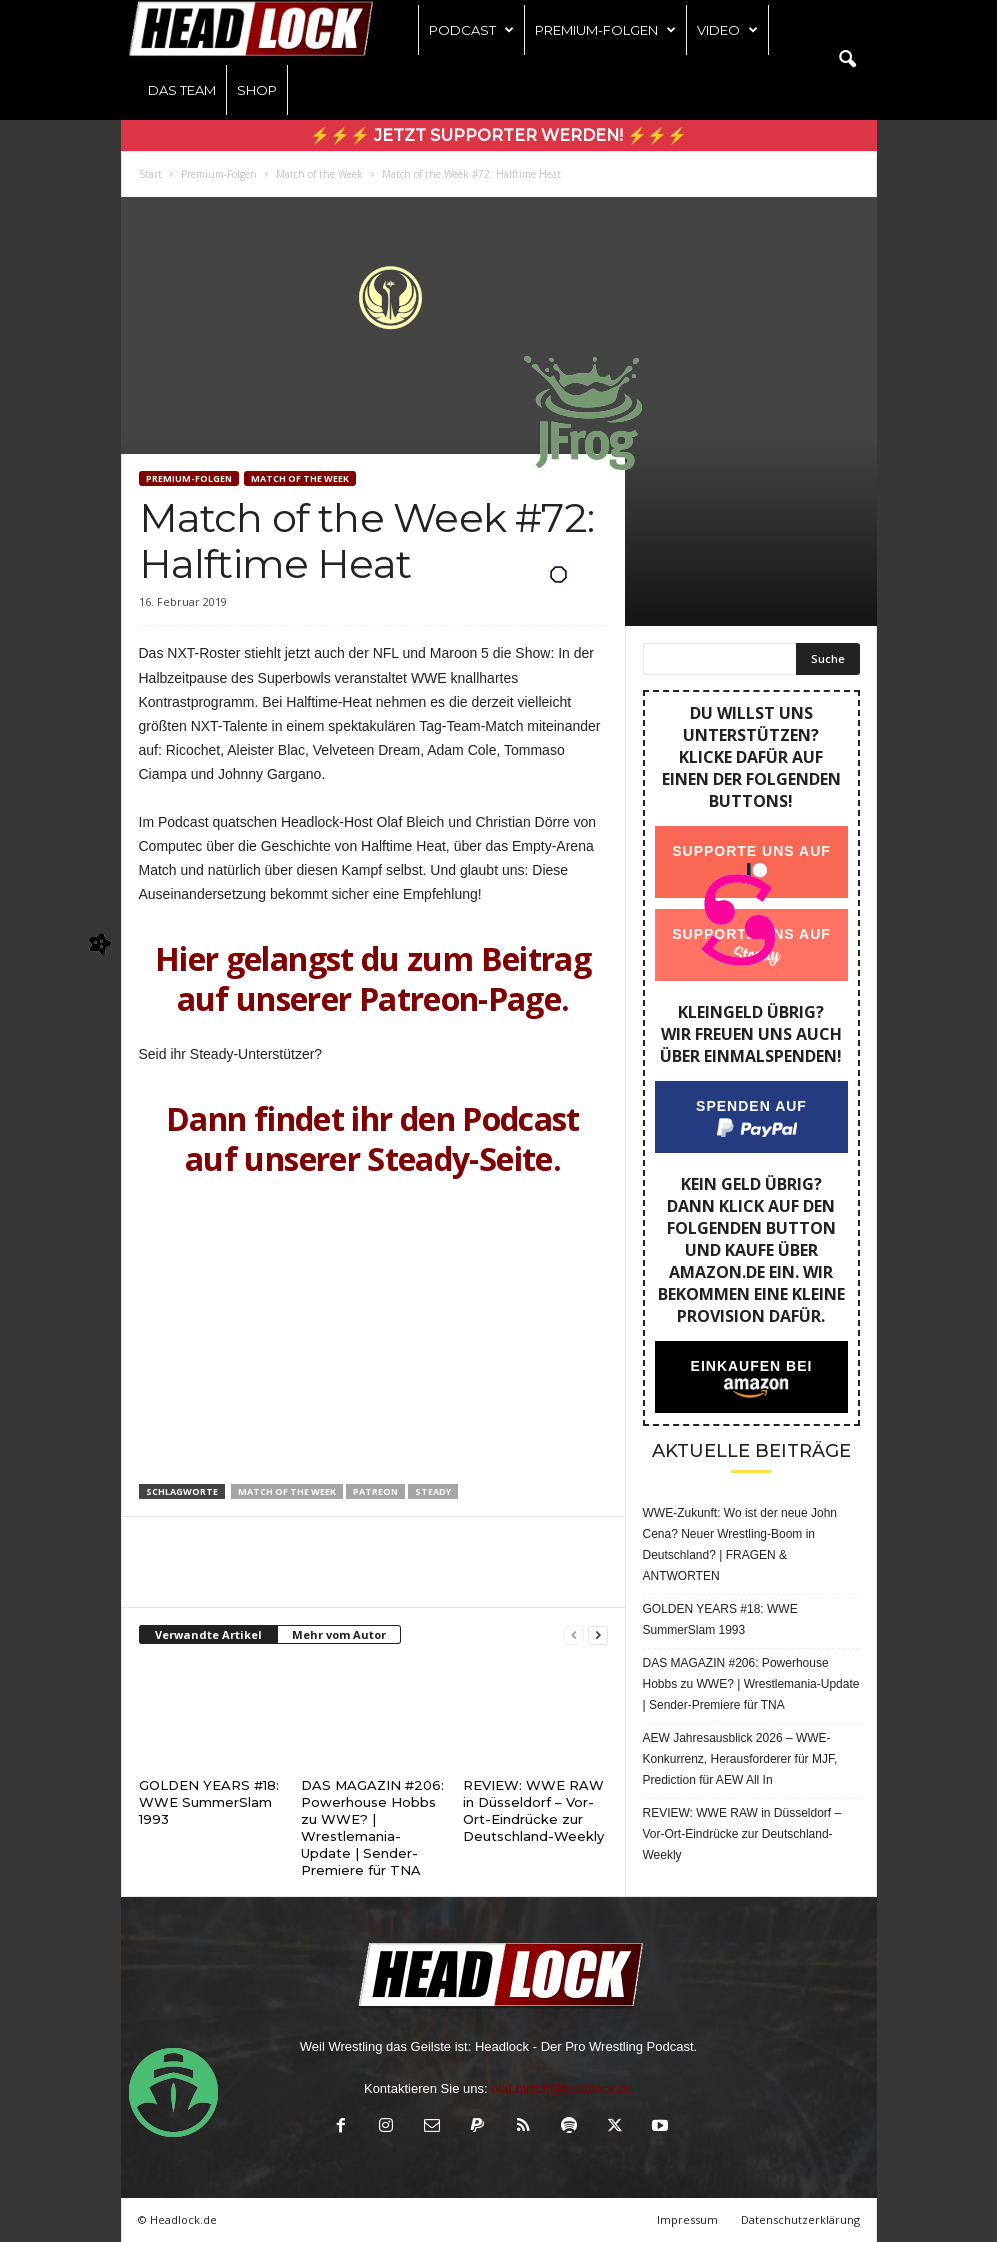  I want to click on select octagon shape tool, so click(558, 574).